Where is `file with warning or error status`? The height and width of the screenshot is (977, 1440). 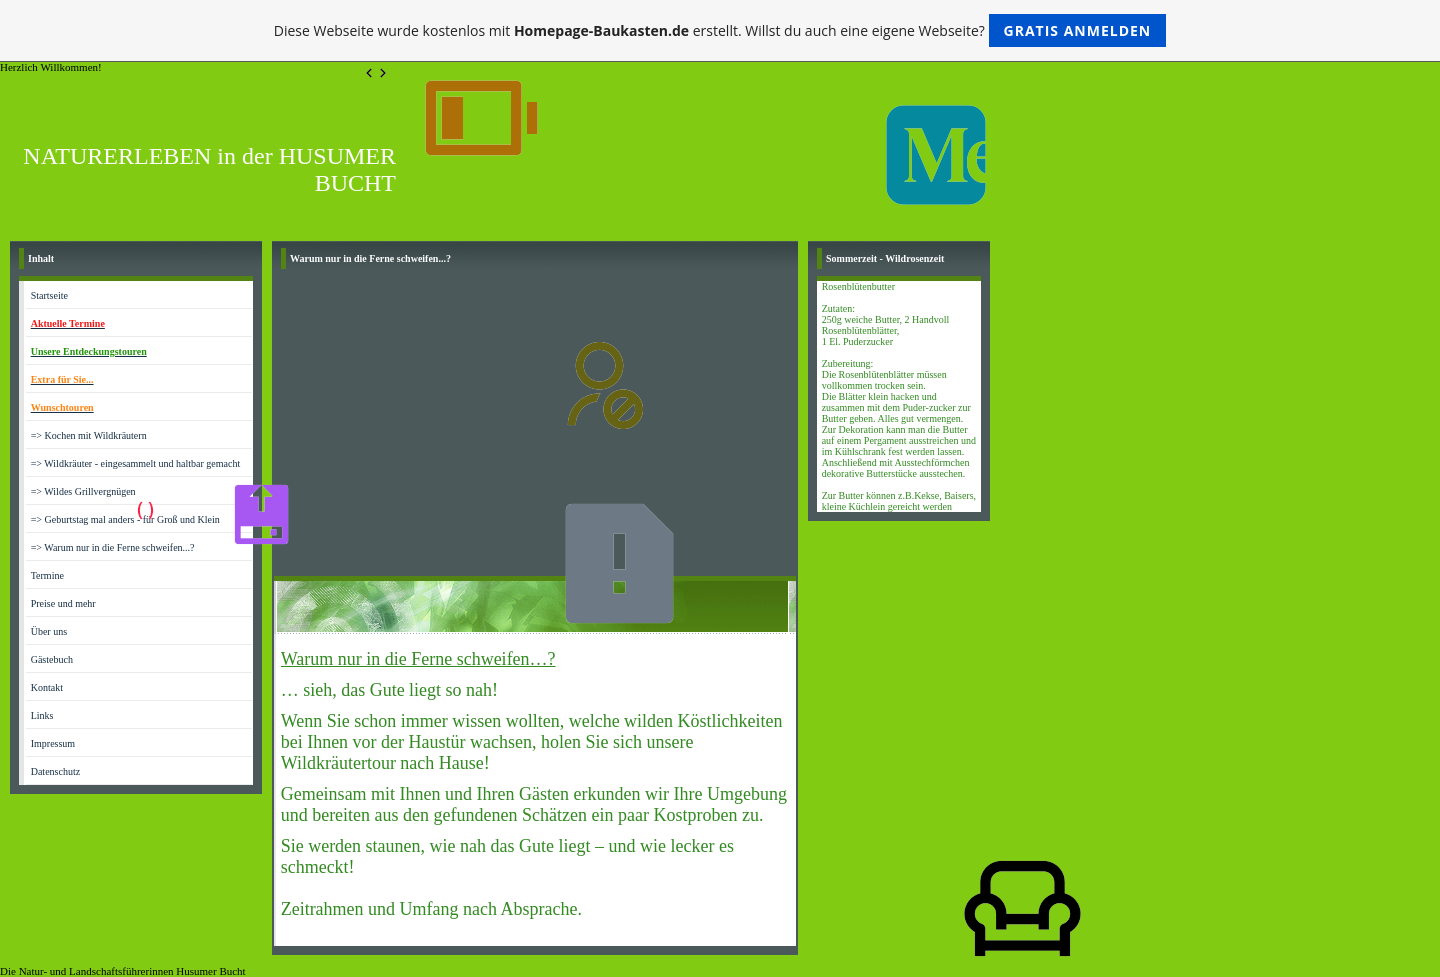 file with warning or error status is located at coordinates (619, 563).